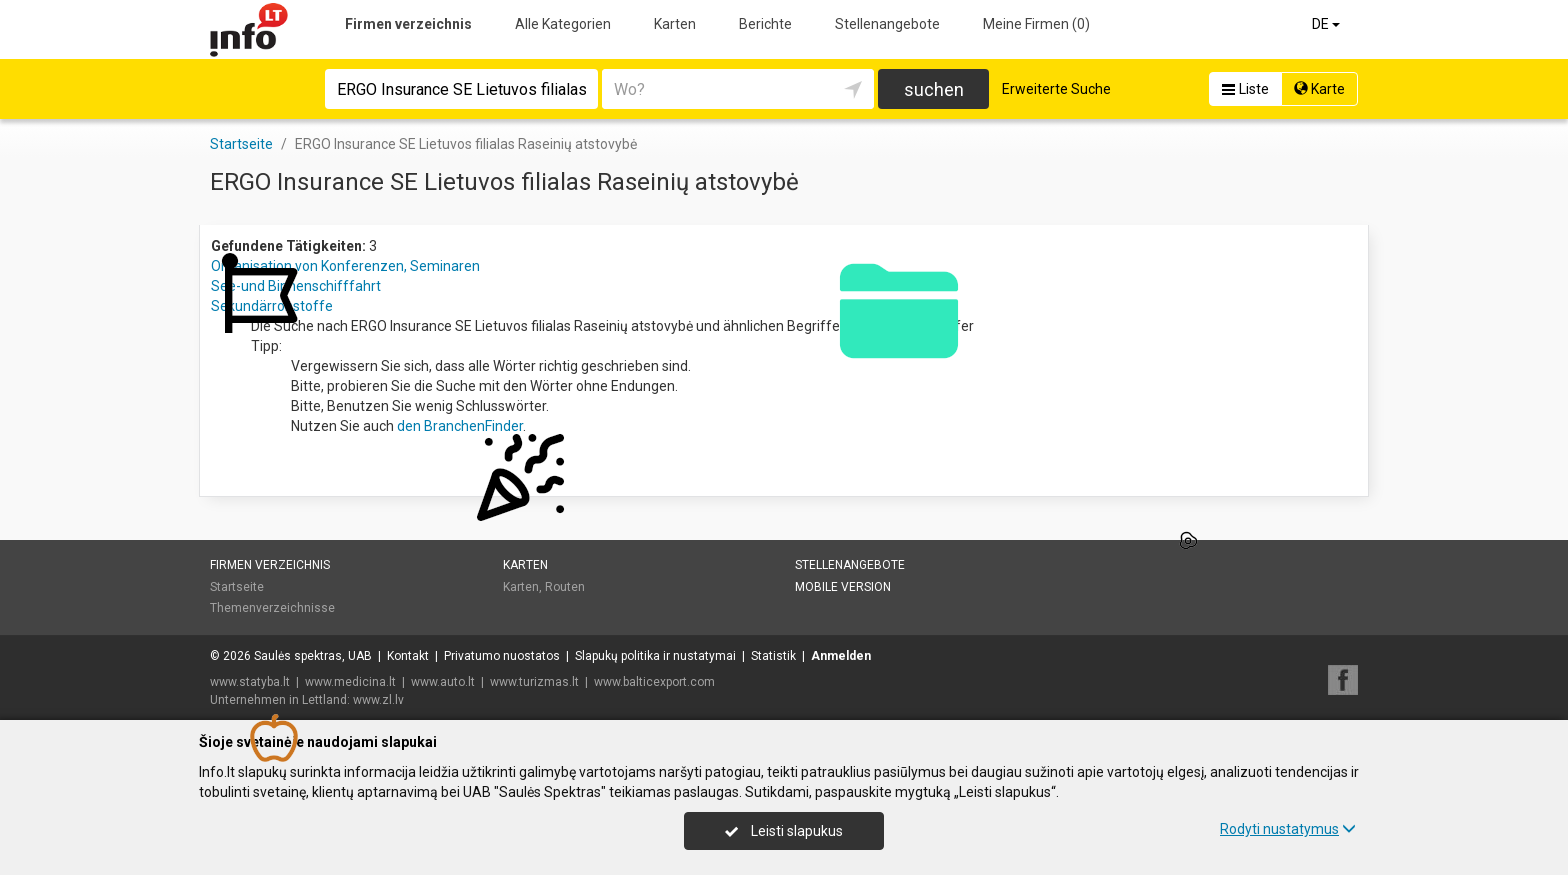  What do you see at coordinates (260, 293) in the screenshot?
I see `flag or bookmark an item` at bounding box center [260, 293].